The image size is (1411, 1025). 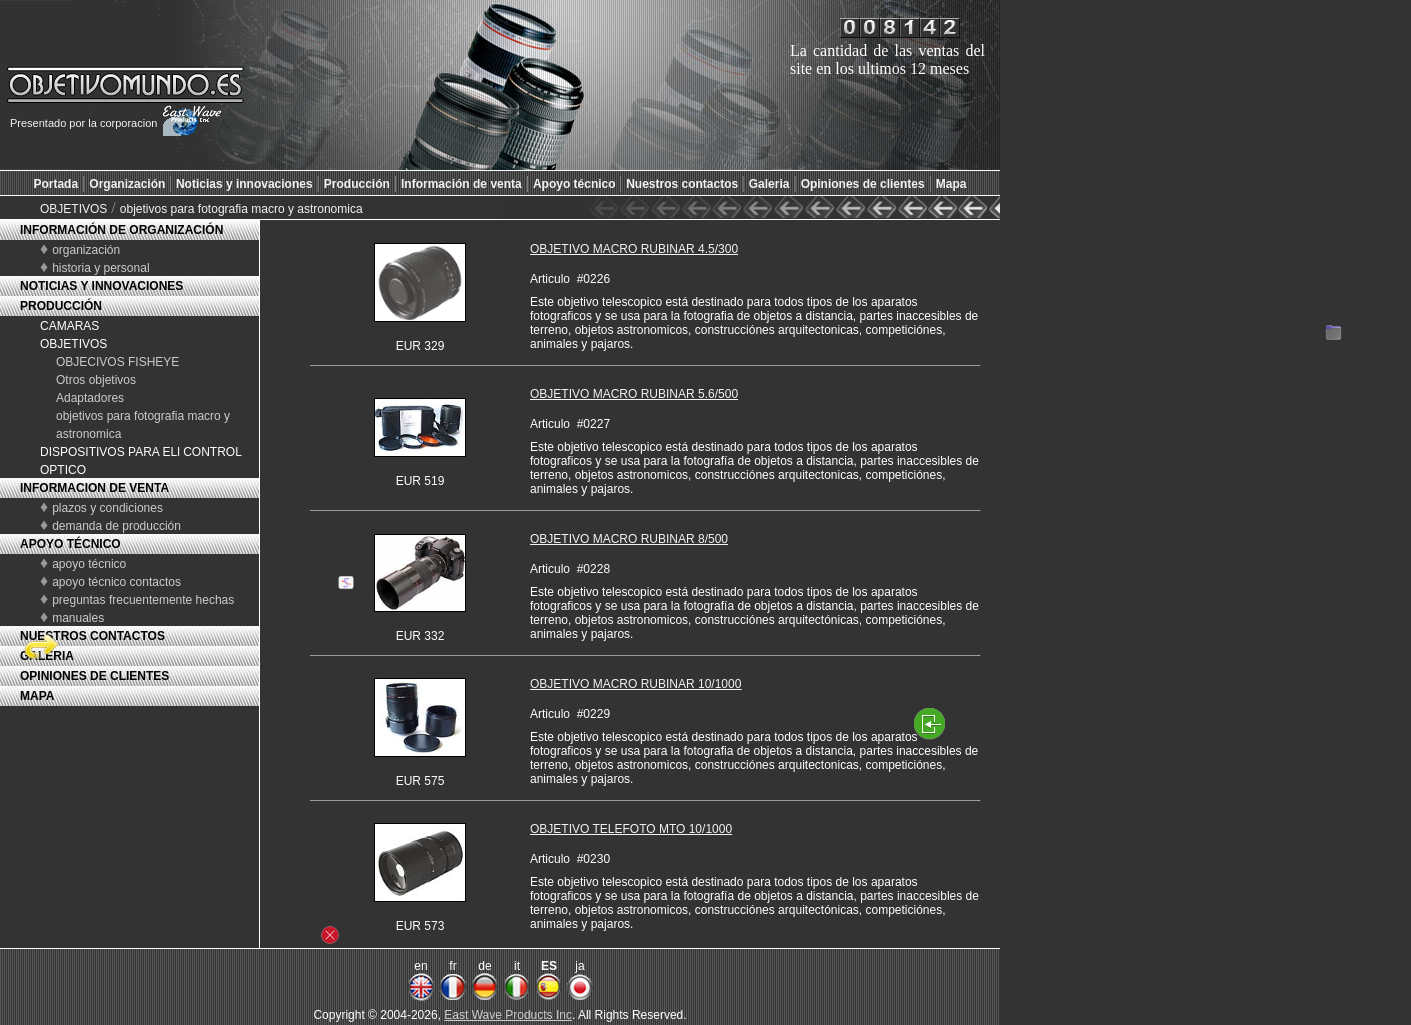 I want to click on redo last undone action, so click(x=41, y=645).